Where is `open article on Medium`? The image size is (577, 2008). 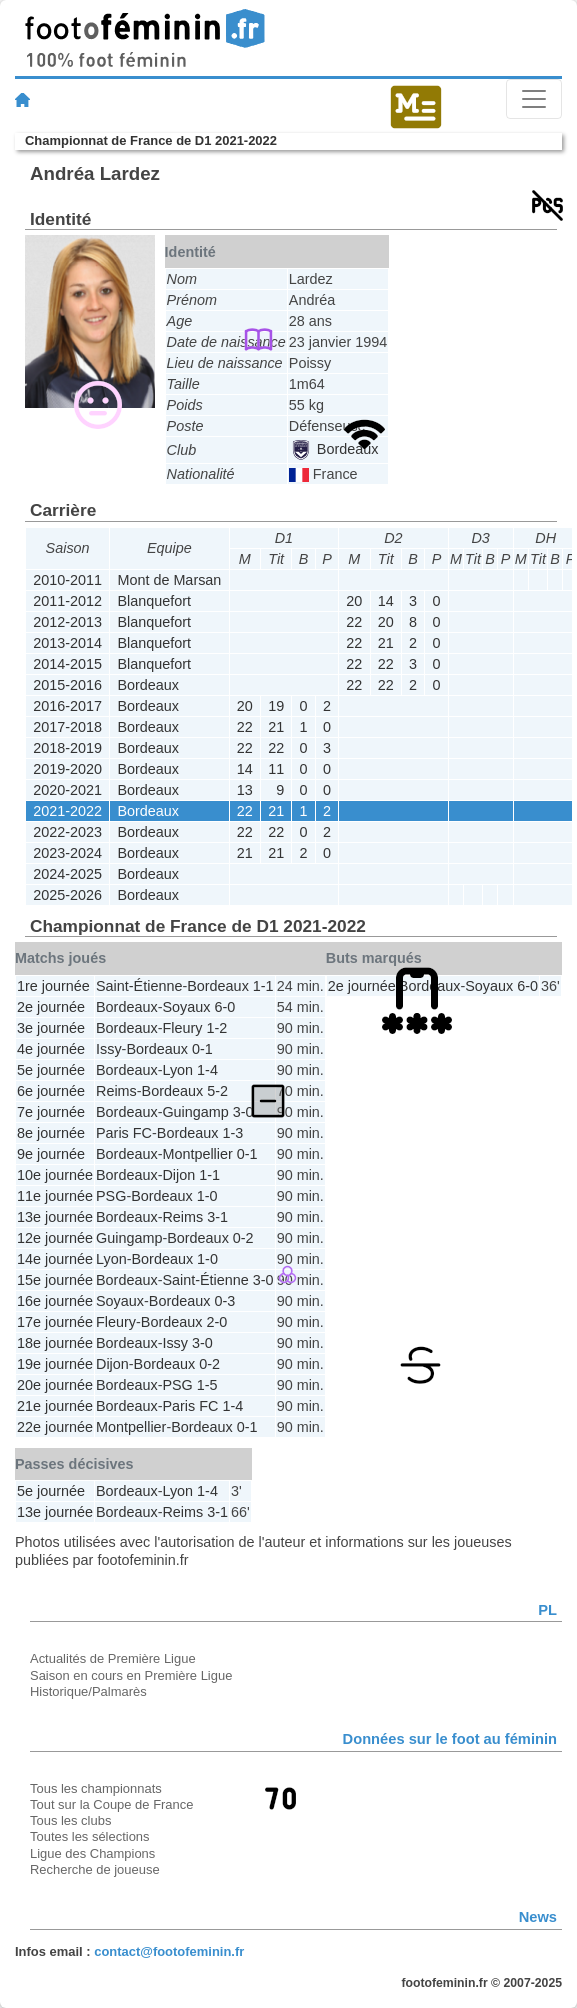 open article on Medium is located at coordinates (416, 107).